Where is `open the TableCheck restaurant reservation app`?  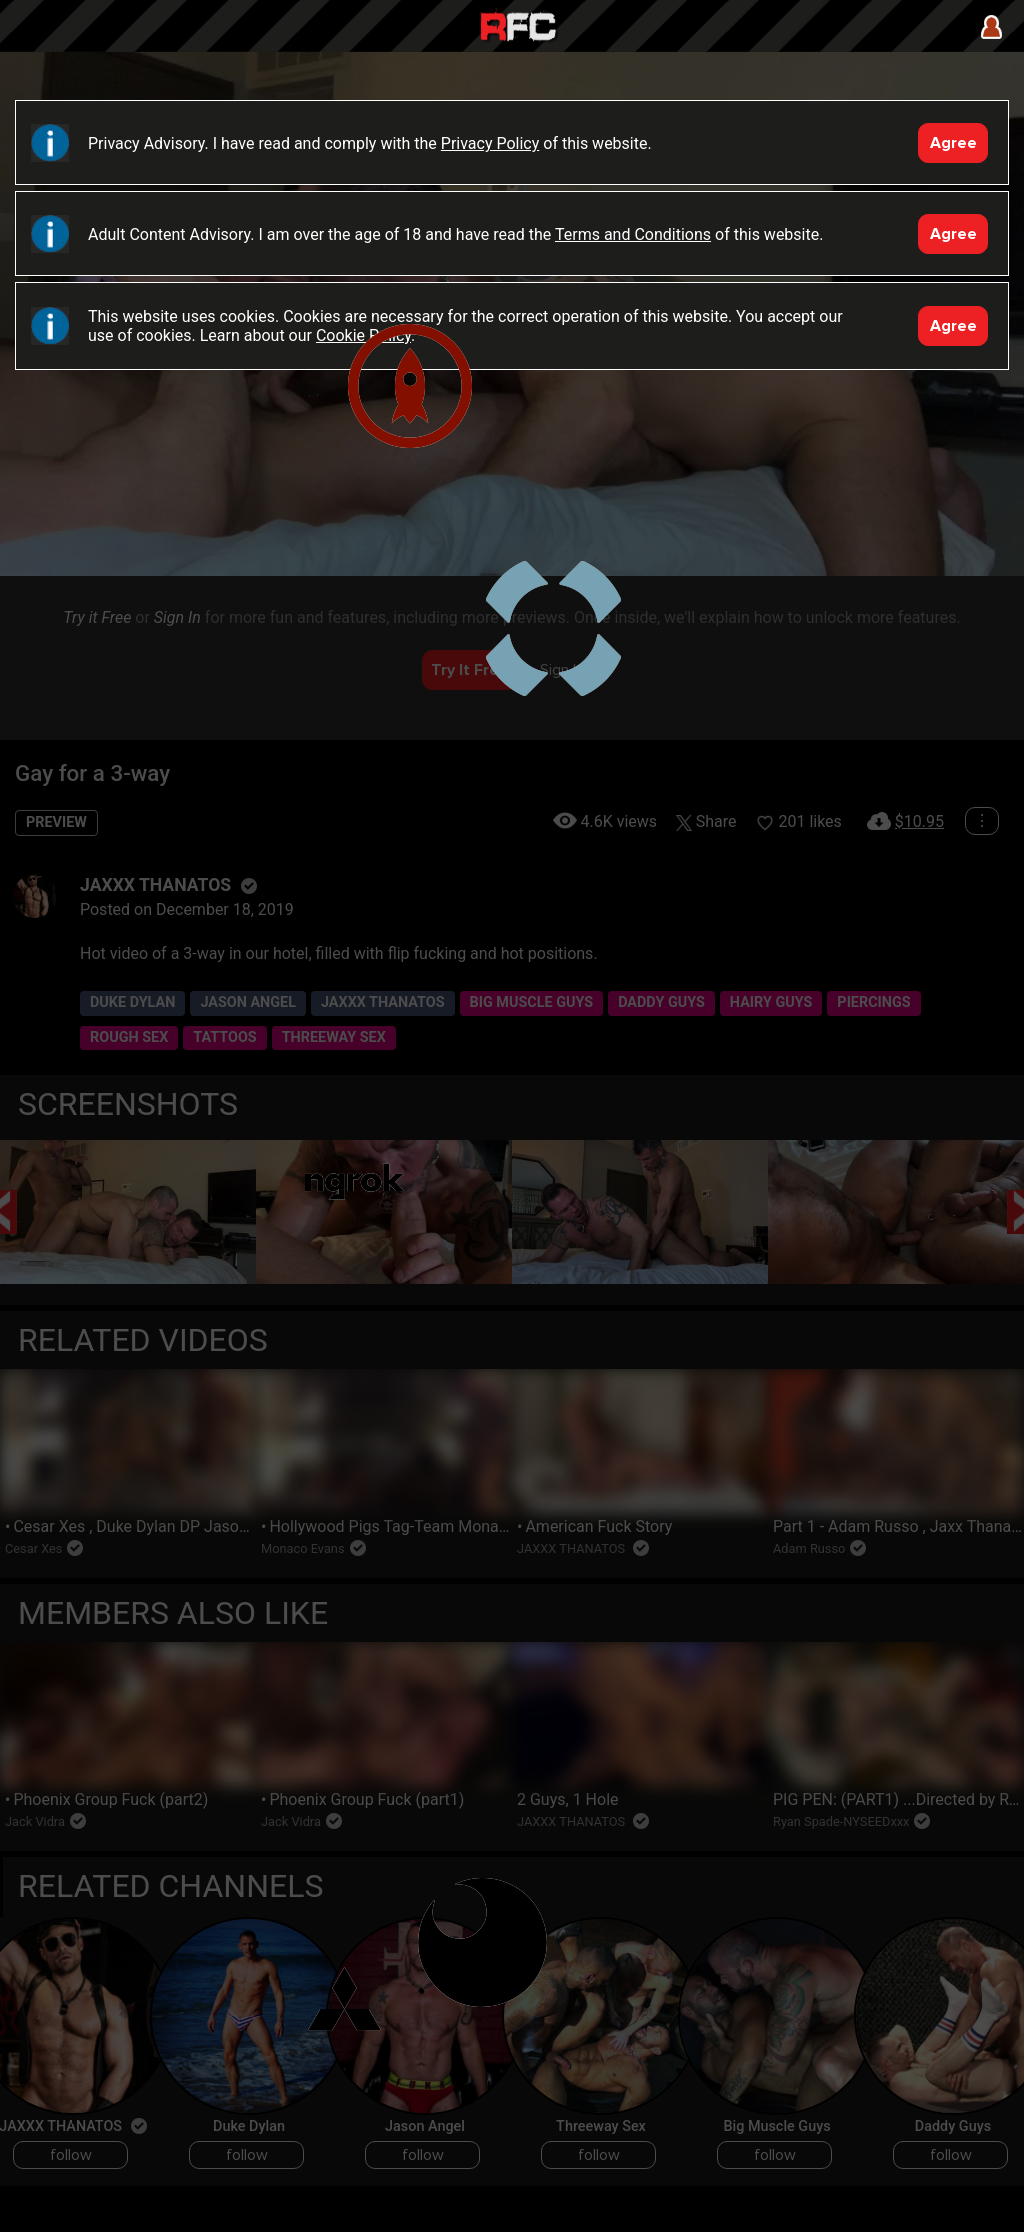 open the TableCheck restaurant reservation app is located at coordinates (553, 628).